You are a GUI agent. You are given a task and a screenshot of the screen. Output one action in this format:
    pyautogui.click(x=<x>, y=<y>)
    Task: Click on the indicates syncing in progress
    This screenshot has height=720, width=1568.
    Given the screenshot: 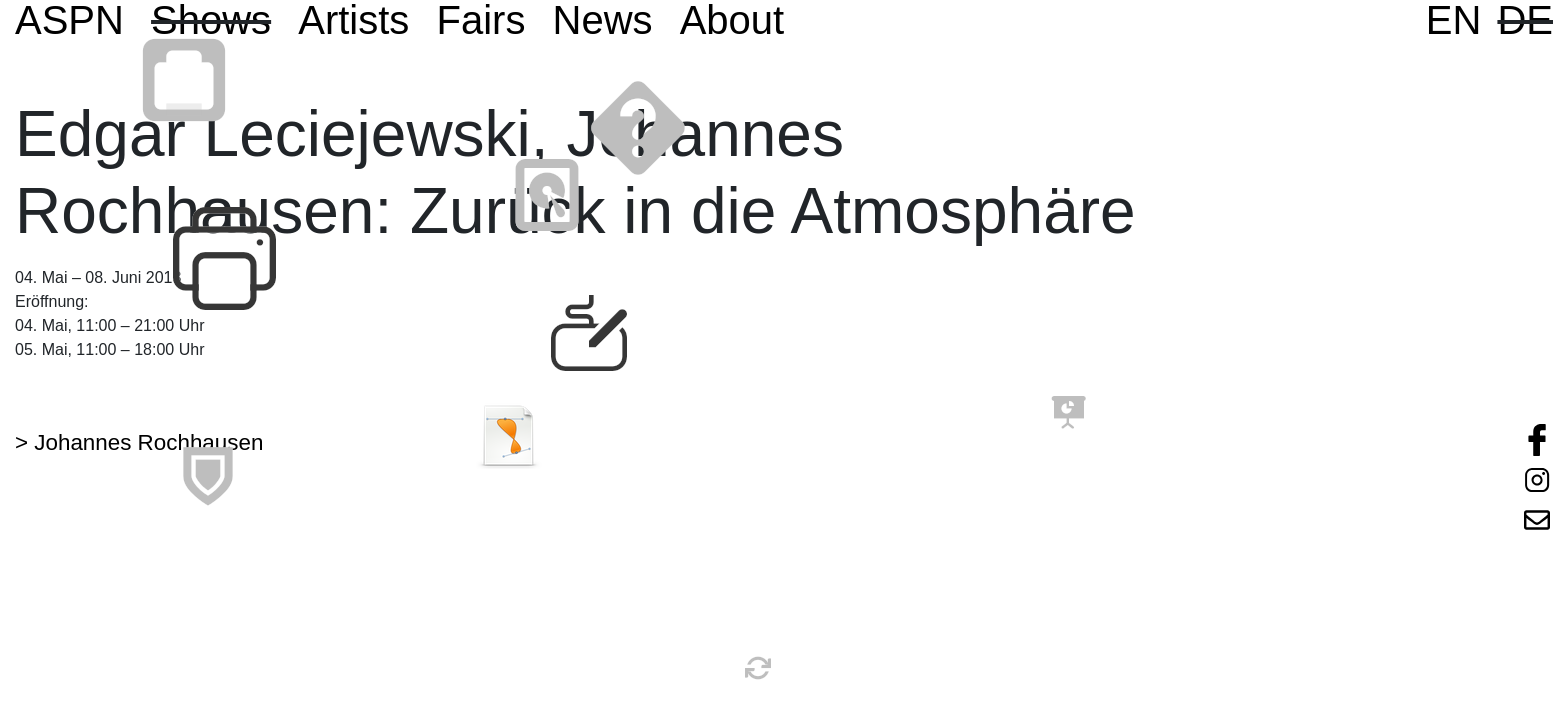 What is the action you would take?
    pyautogui.click(x=758, y=668)
    